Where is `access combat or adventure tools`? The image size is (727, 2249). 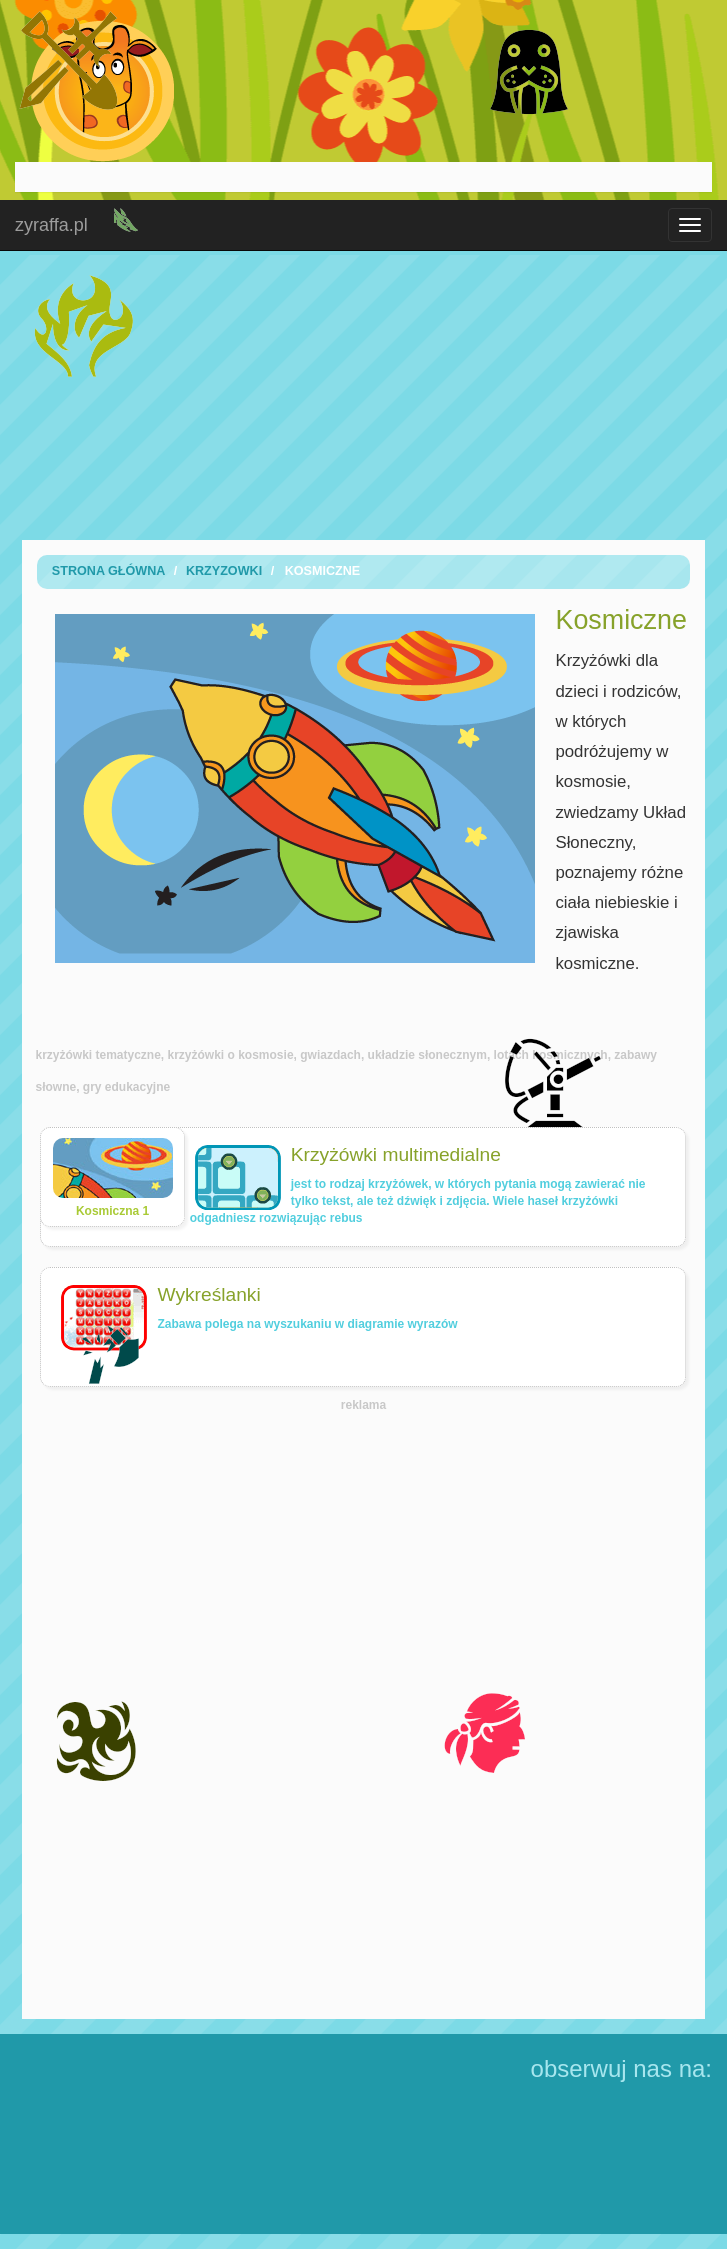
access combat or adventure tools is located at coordinates (68, 60).